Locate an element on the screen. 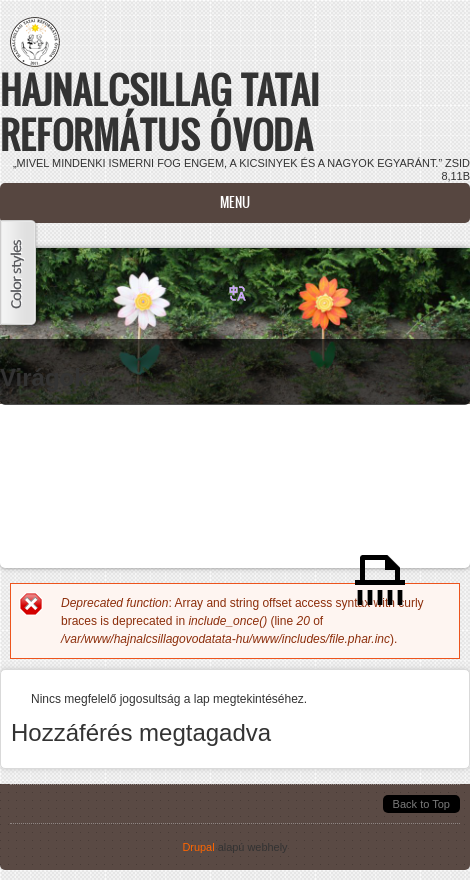  permanently delete a document is located at coordinates (380, 580).